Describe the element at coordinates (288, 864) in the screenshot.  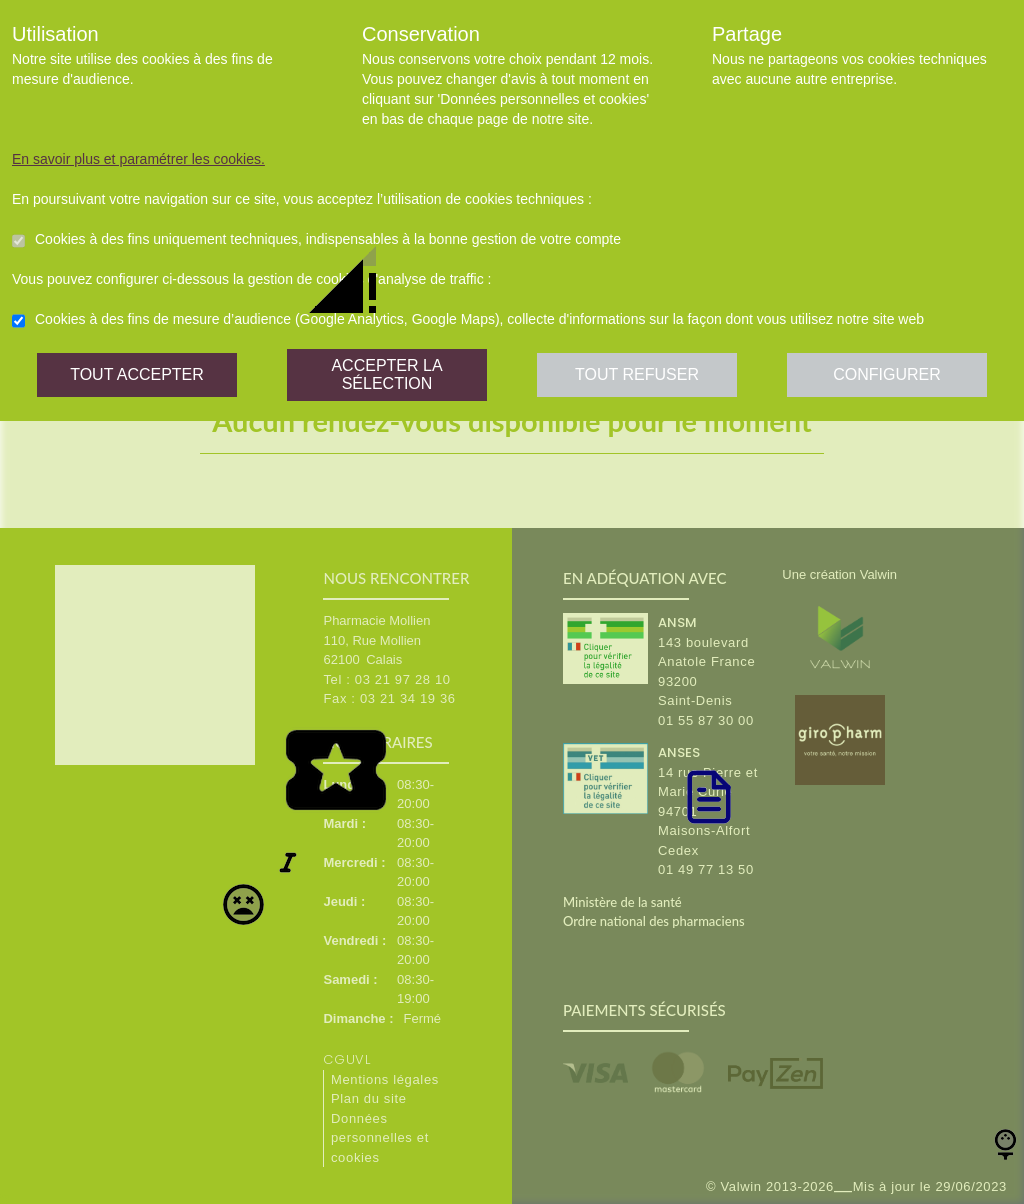
I see `apply italic formatting to selected text` at that location.